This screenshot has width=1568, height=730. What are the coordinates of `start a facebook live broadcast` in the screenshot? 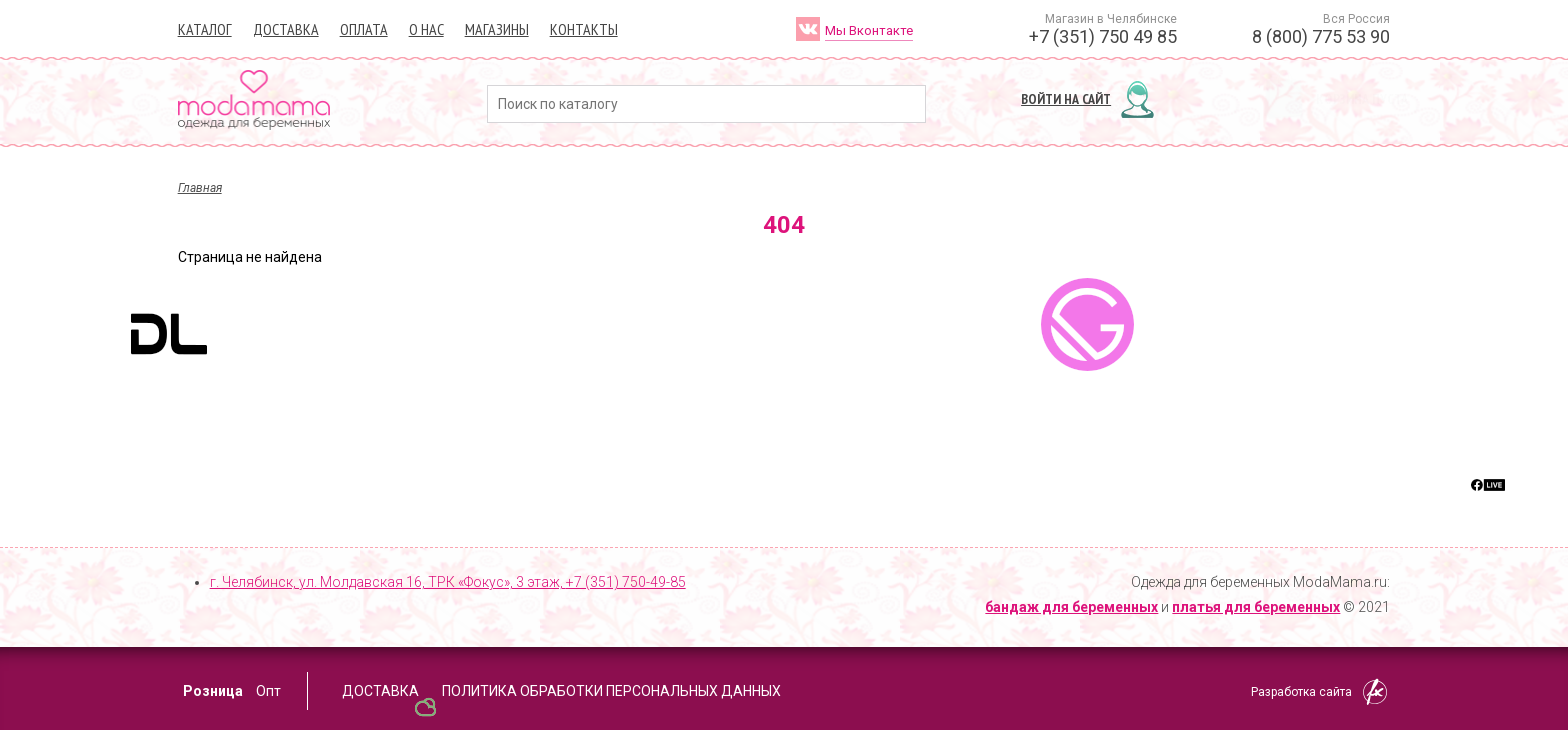 It's located at (1488, 485).